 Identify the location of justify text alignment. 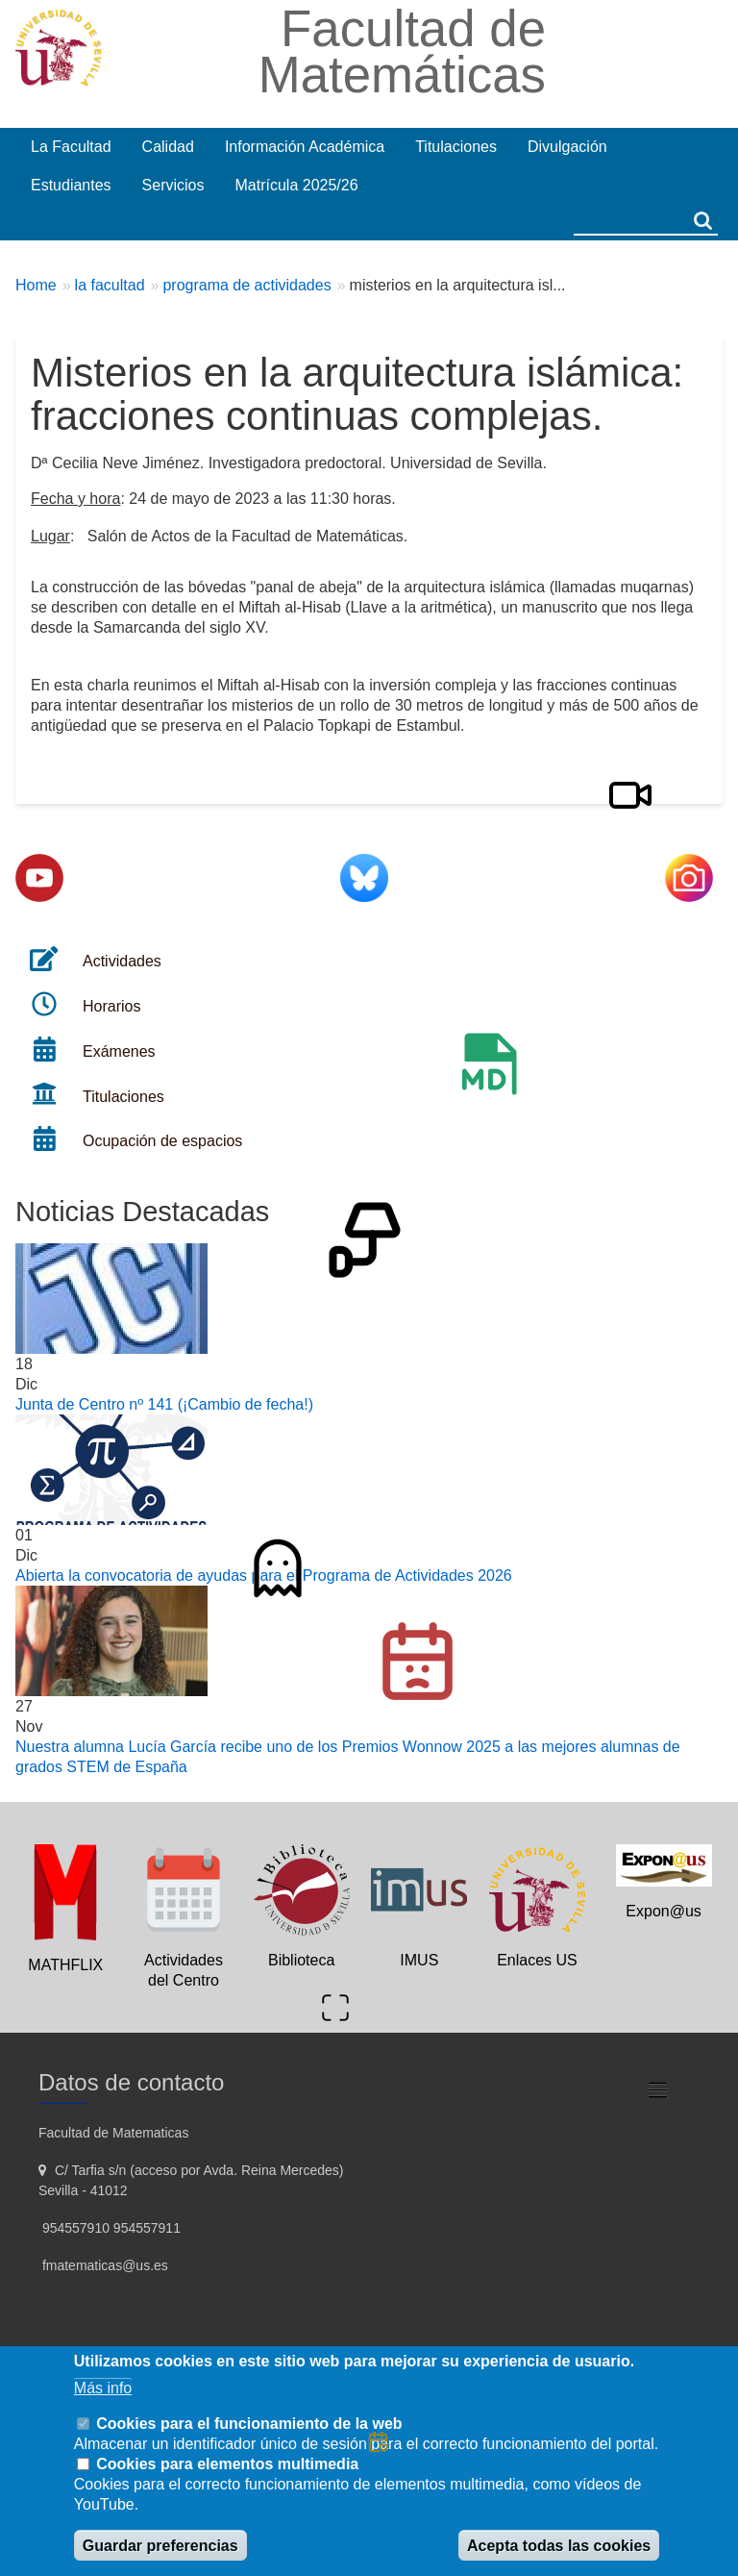
(657, 2089).